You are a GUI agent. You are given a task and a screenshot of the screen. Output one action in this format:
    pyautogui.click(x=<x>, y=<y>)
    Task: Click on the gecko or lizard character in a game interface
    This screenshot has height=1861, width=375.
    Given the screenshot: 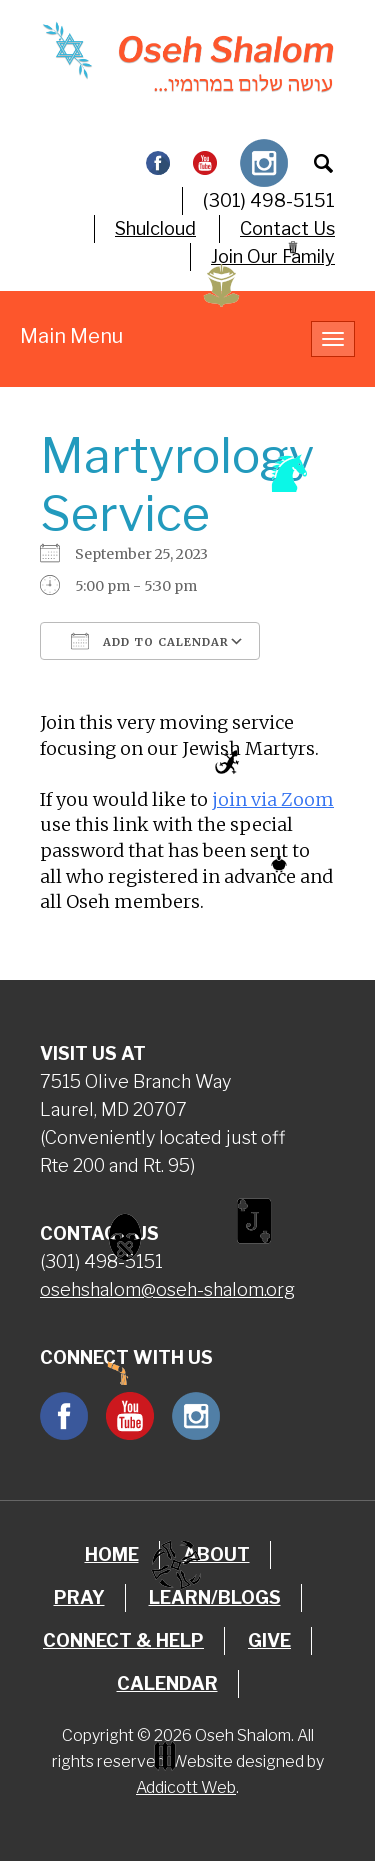 What is the action you would take?
    pyautogui.click(x=227, y=762)
    